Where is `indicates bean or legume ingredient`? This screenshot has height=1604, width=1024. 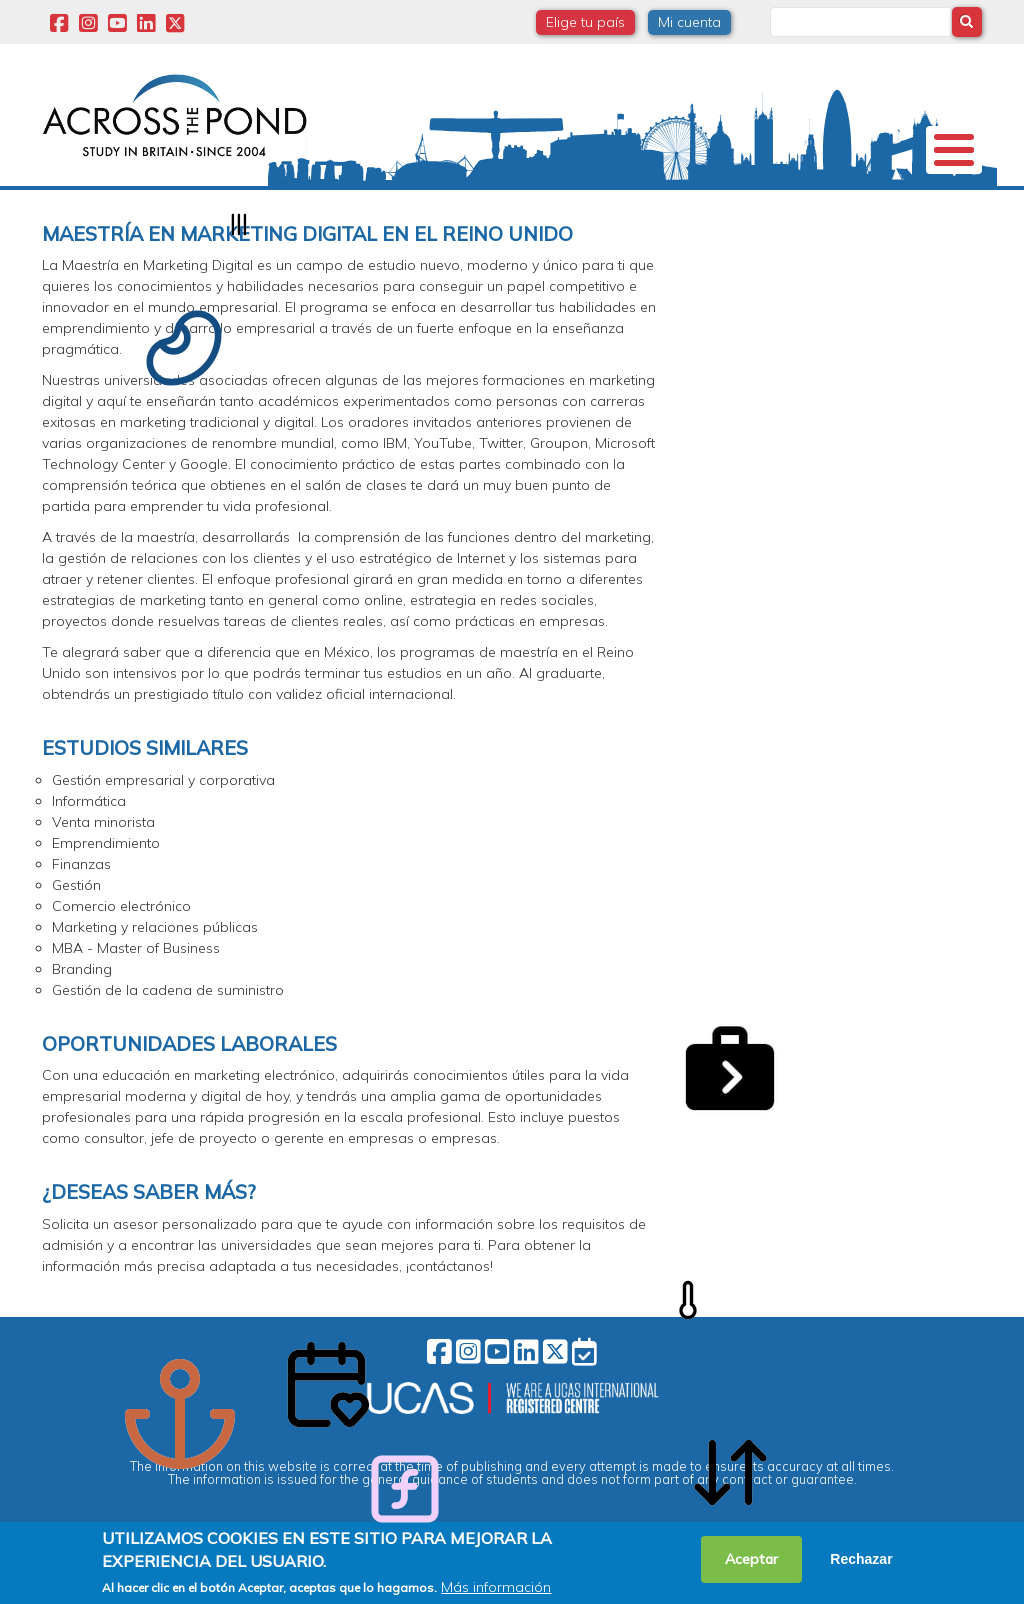
indicates bean or legume ingredient is located at coordinates (184, 348).